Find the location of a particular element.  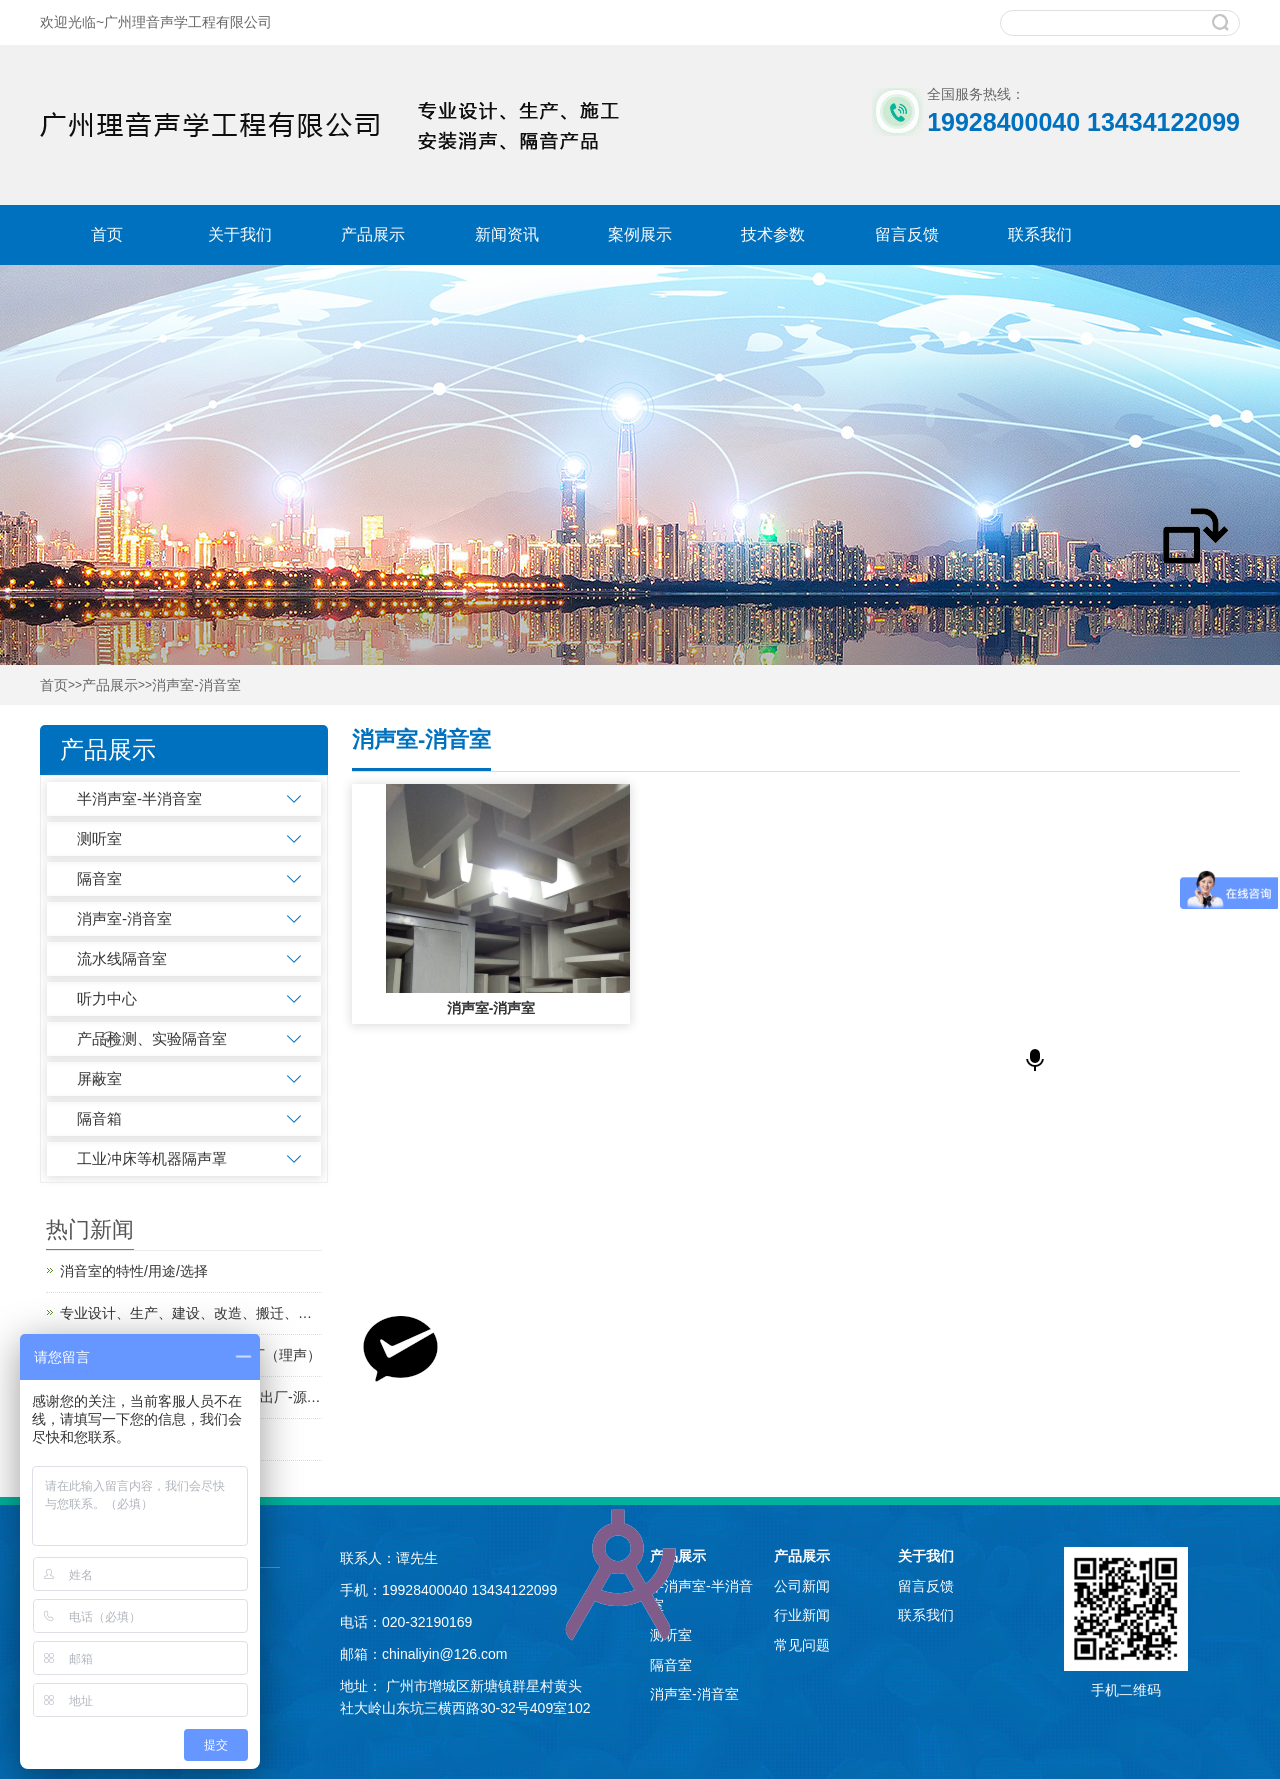

tap to start voice recording is located at coordinates (1035, 1060).